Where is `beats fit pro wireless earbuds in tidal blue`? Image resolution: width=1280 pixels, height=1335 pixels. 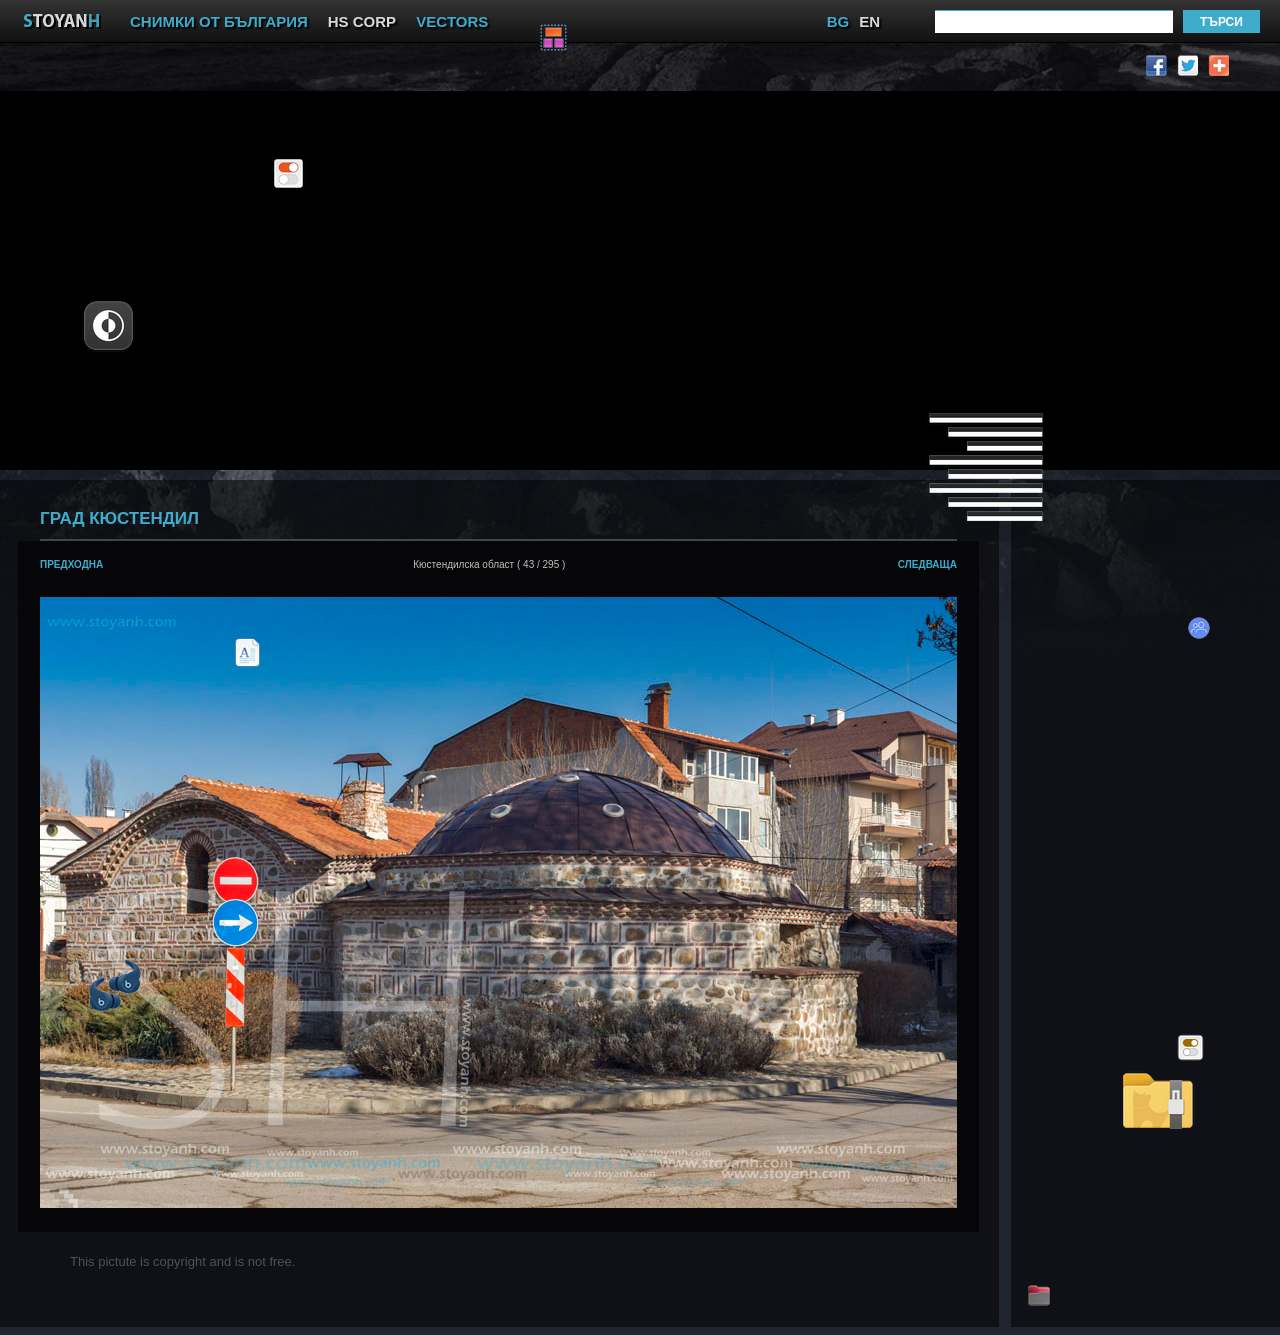 beats fit pro wireless earbuds in tidal blue is located at coordinates (114, 985).